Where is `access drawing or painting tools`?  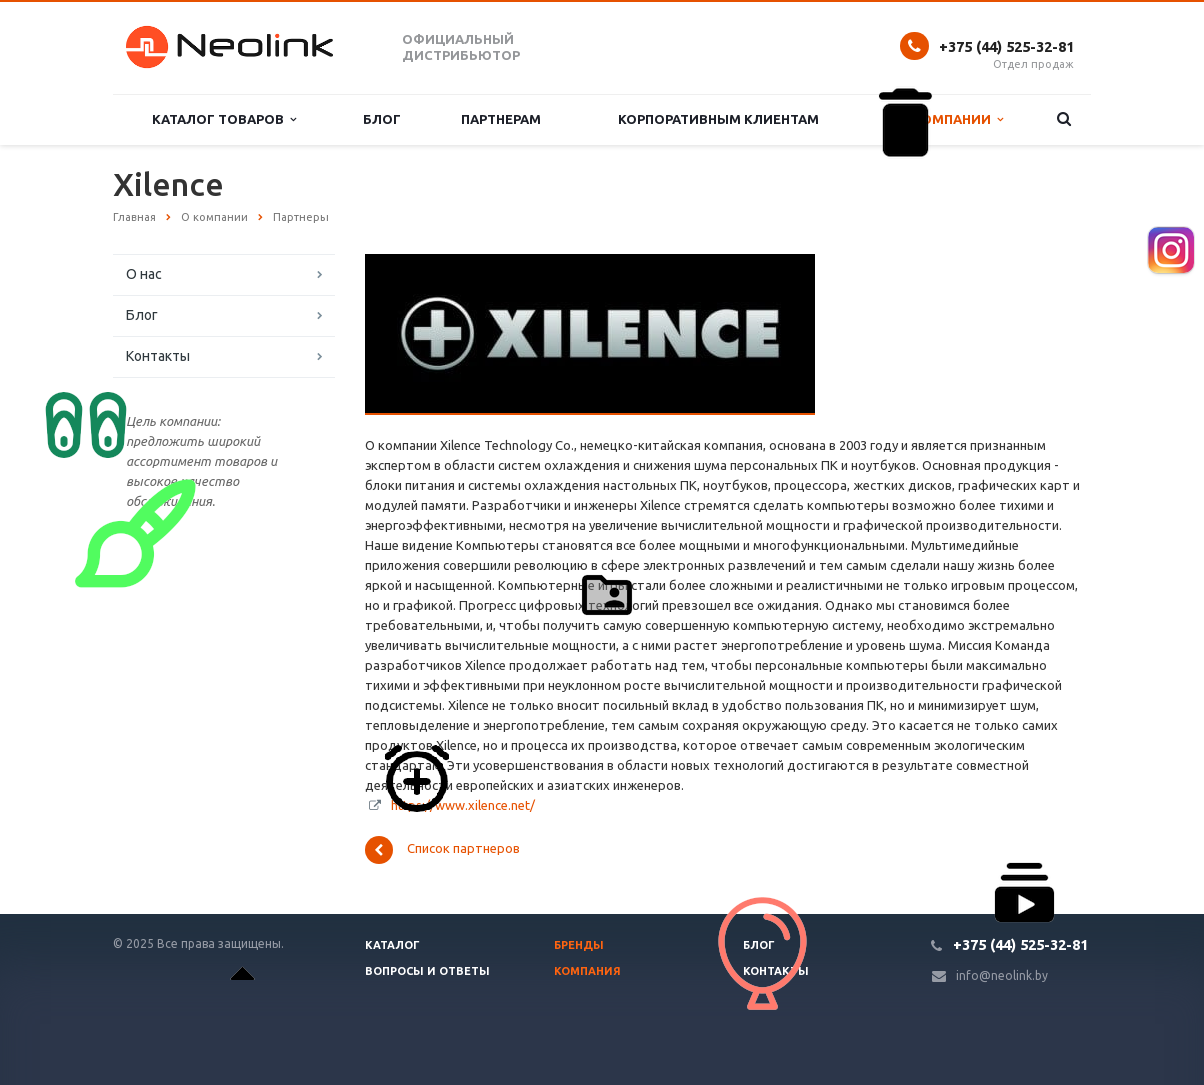 access drawing or painting tools is located at coordinates (139, 535).